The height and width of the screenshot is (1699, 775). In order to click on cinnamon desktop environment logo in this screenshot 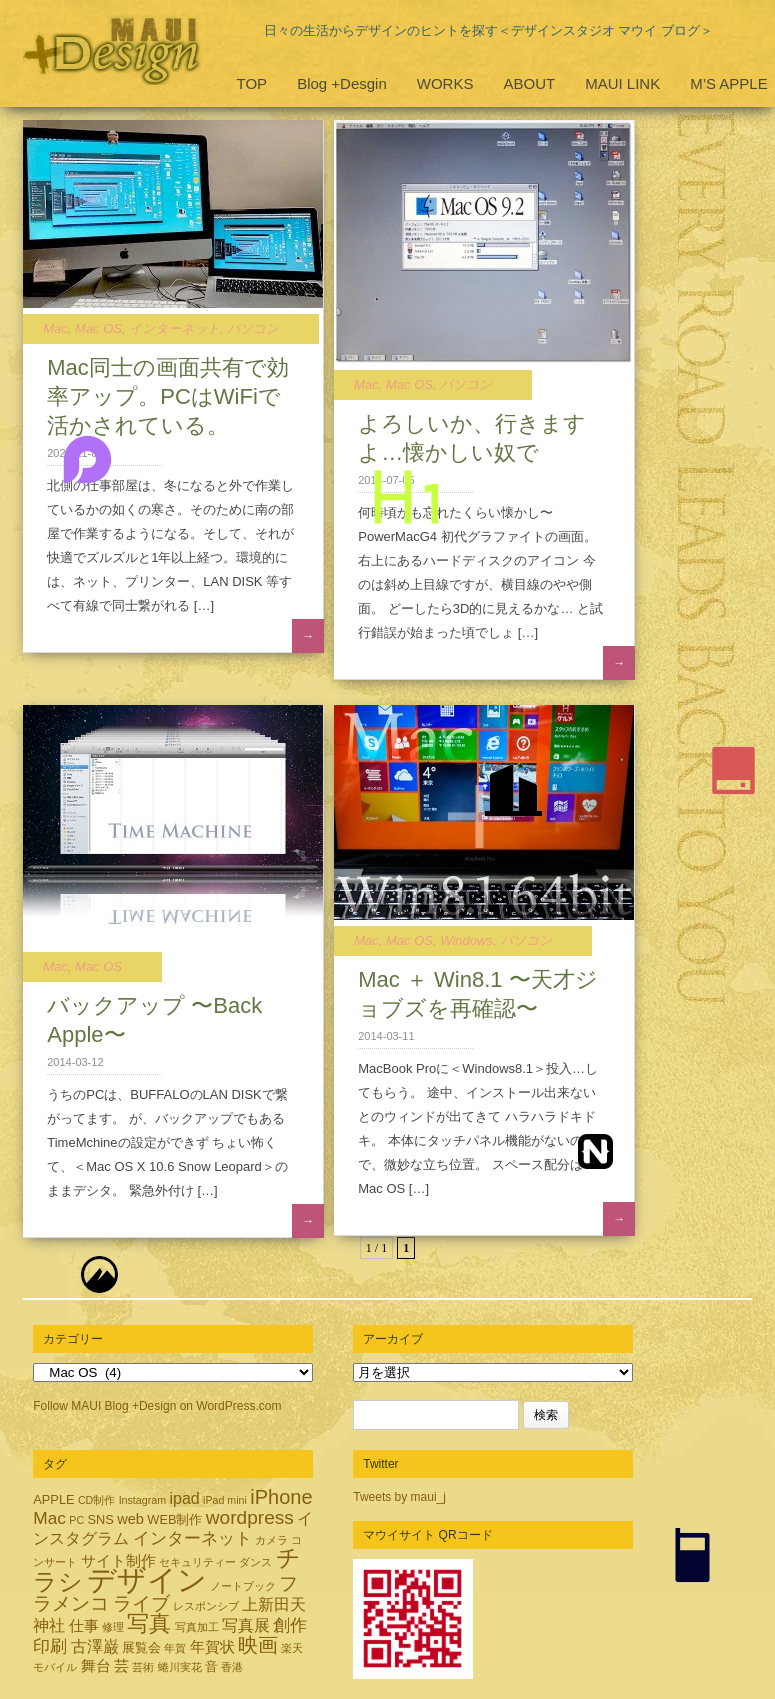, I will do `click(99, 1274)`.